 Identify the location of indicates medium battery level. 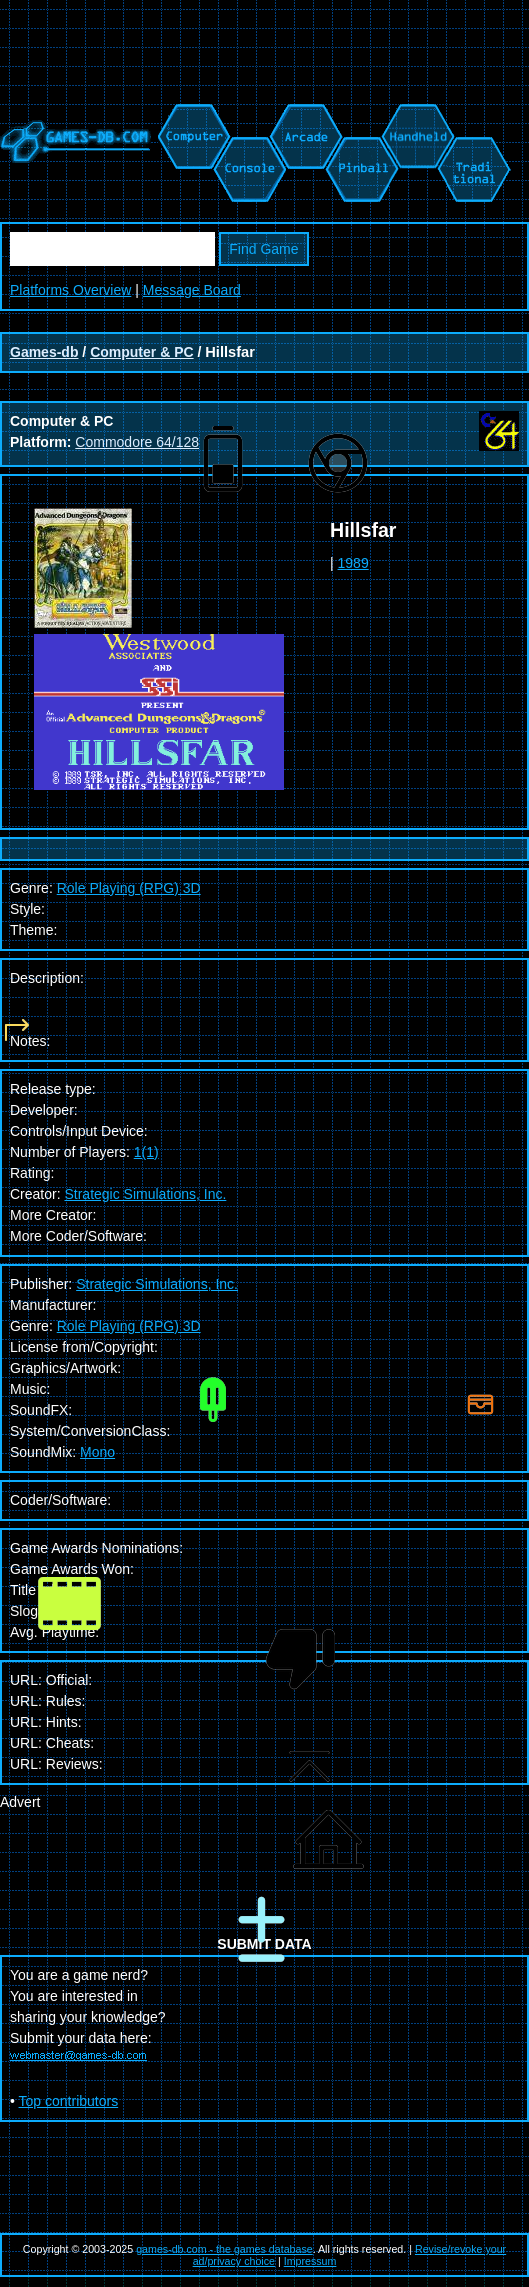
(223, 460).